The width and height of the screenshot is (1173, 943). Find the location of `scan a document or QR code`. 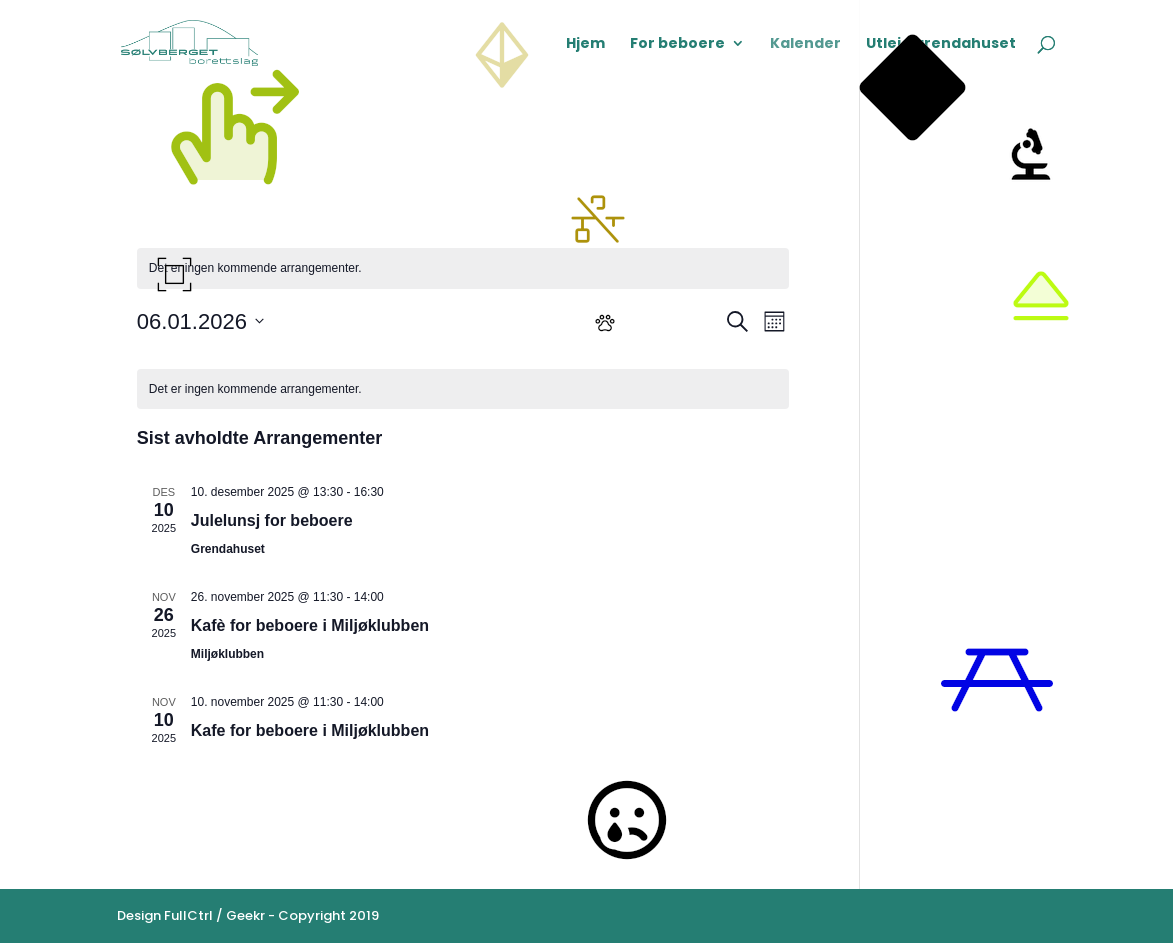

scan a document or QR code is located at coordinates (174, 274).